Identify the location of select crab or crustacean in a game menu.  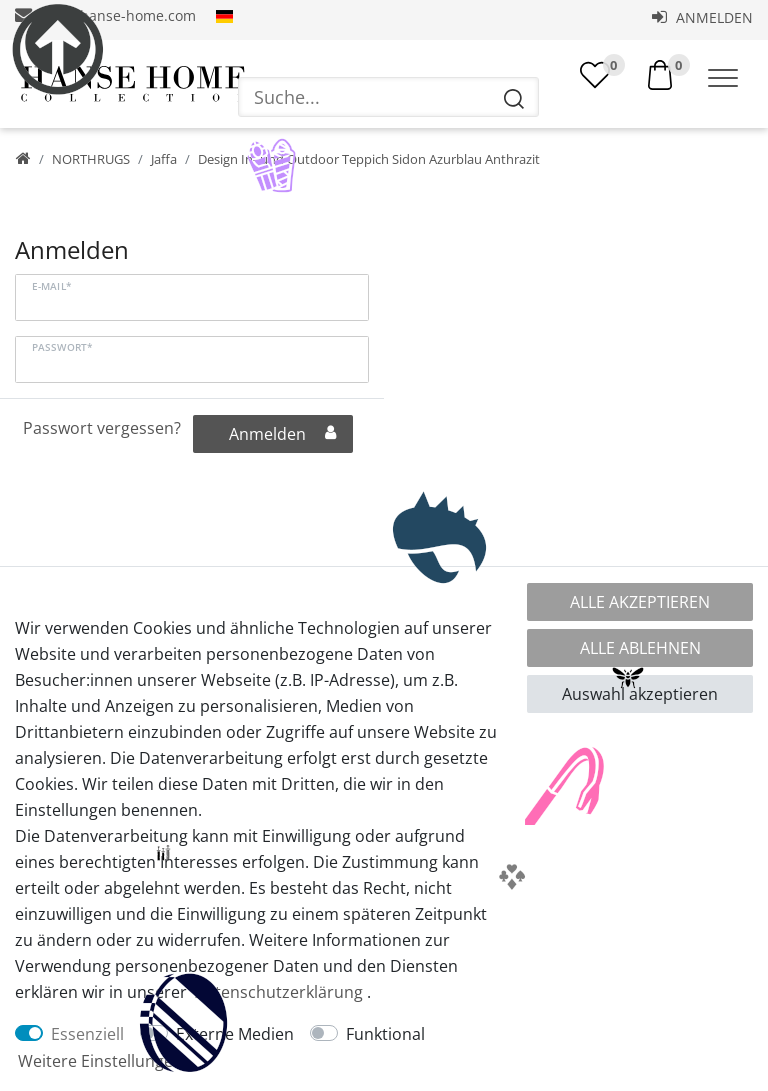
(439, 537).